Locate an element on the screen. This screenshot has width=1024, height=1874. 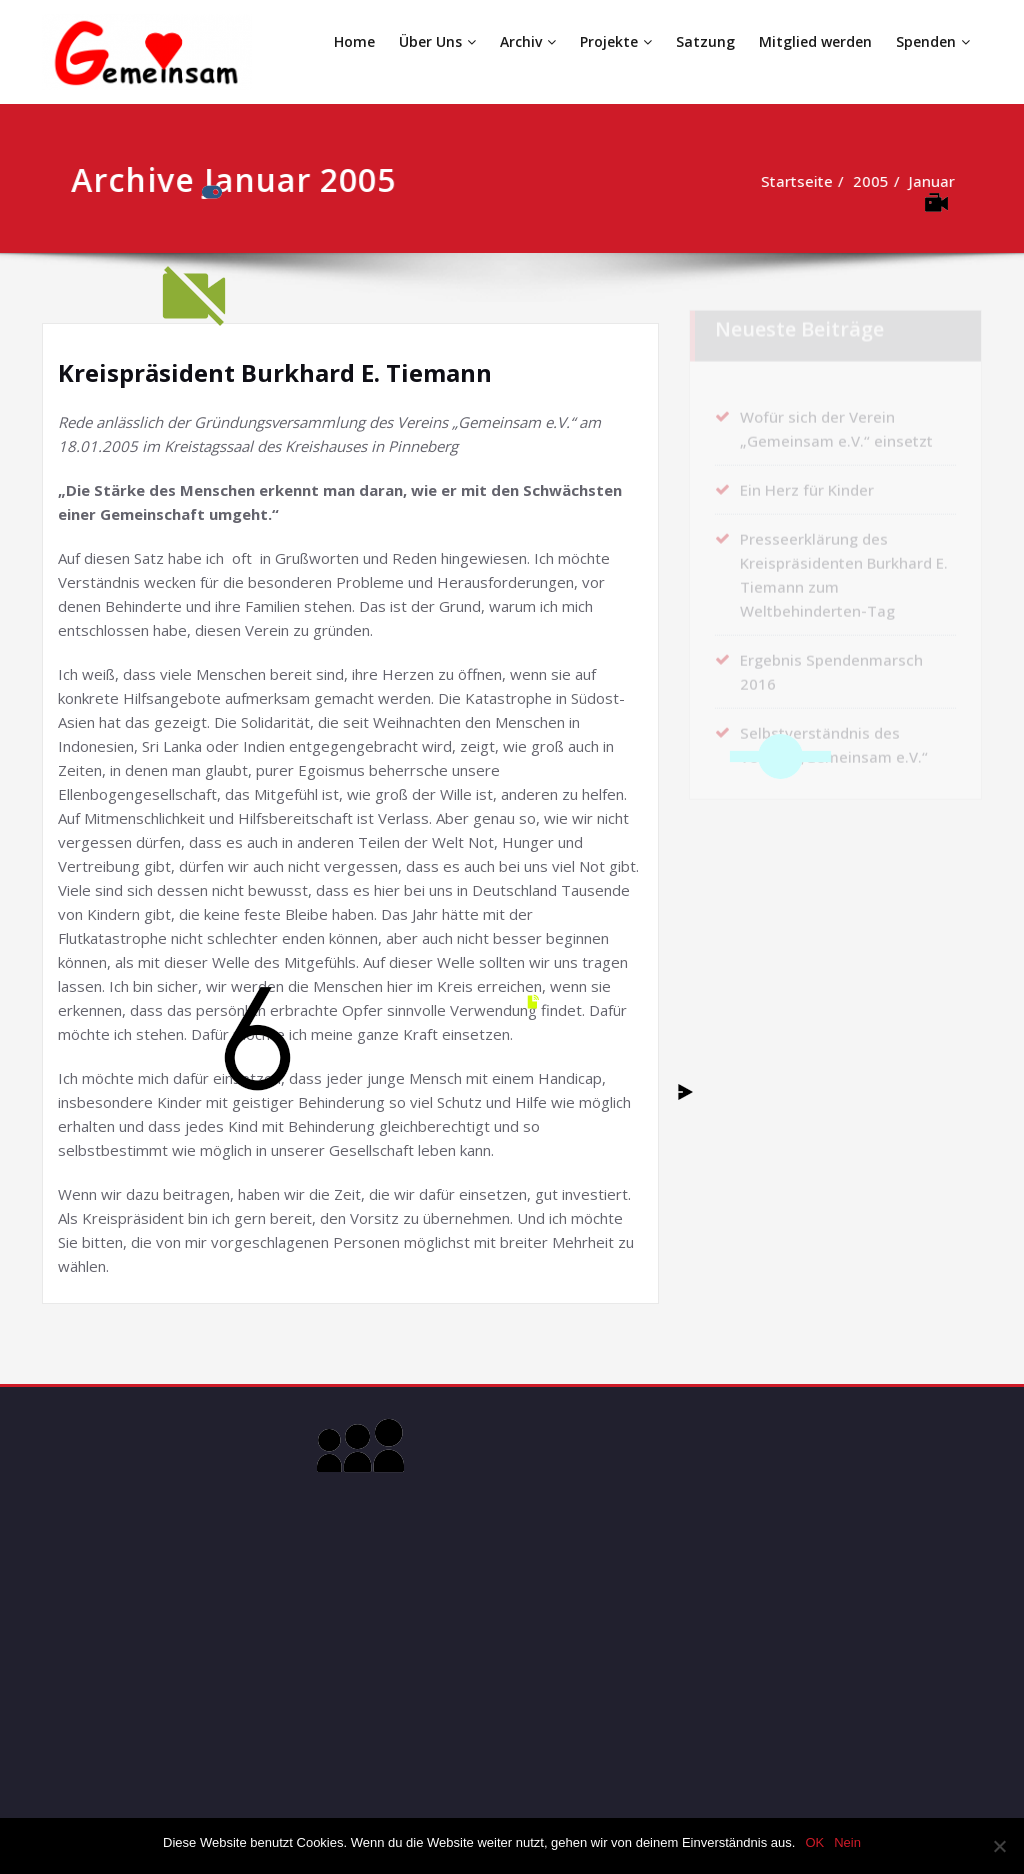
view commit details in version control is located at coordinates (780, 756).